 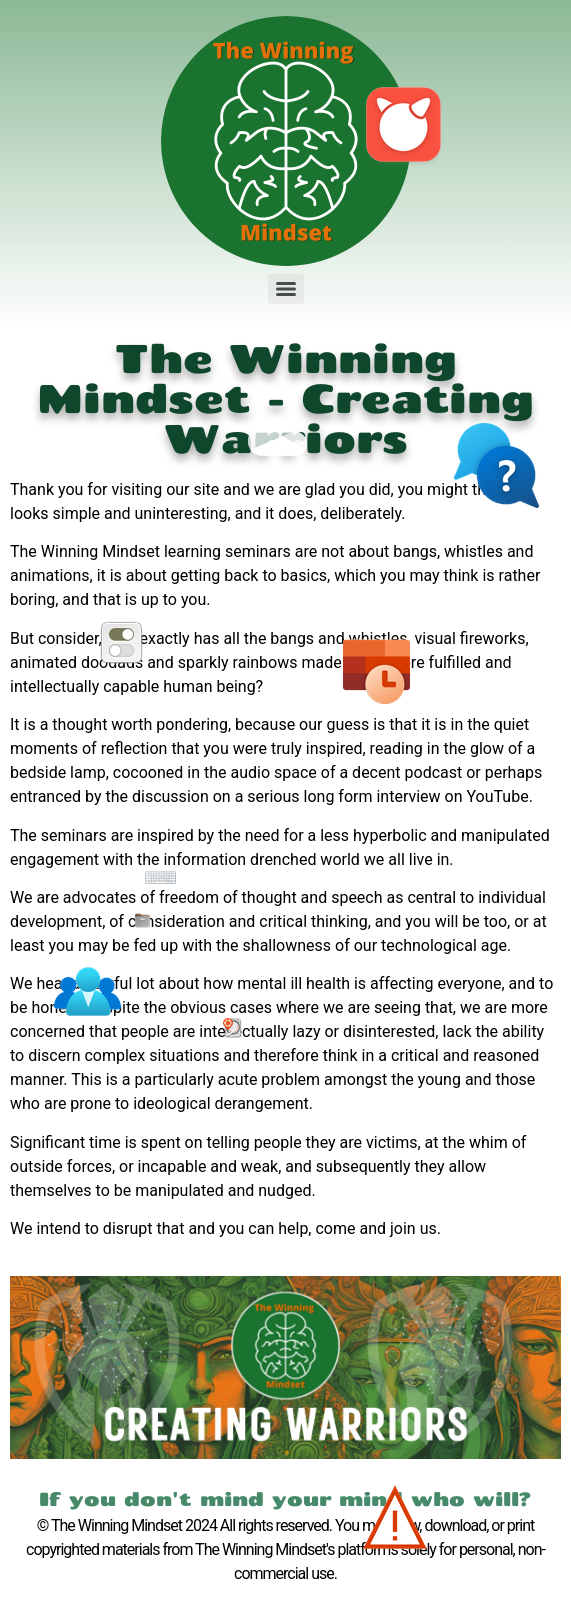 What do you see at coordinates (233, 1028) in the screenshot?
I see `launch the ubiquity ubuntu installer` at bounding box center [233, 1028].